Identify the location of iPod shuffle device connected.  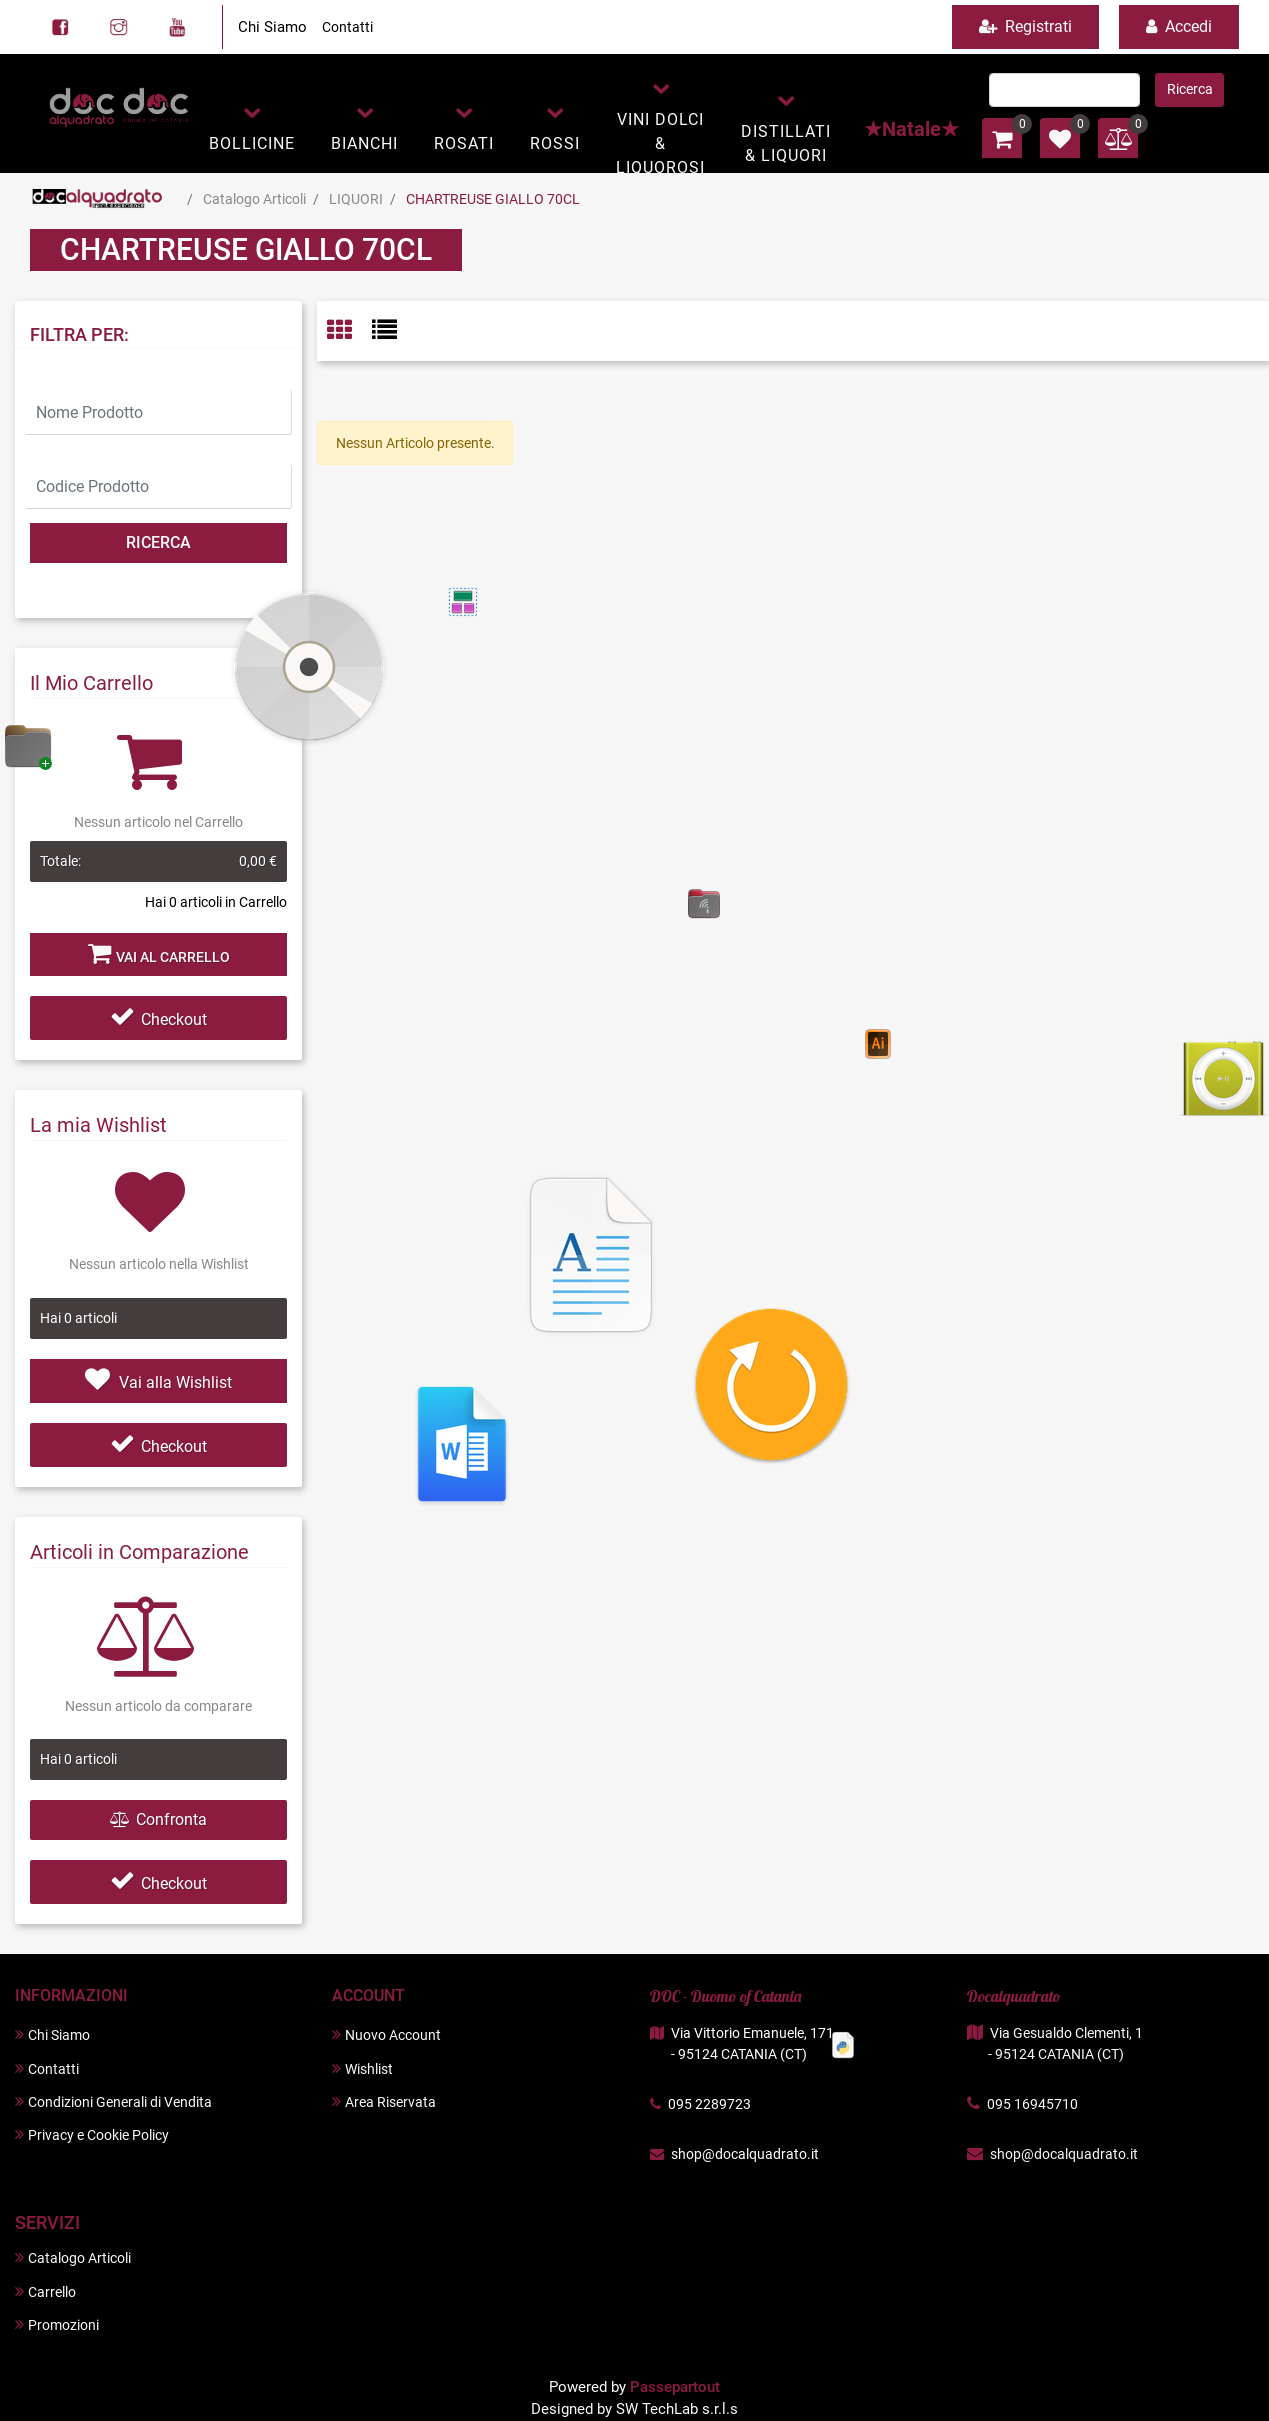
(1223, 1078).